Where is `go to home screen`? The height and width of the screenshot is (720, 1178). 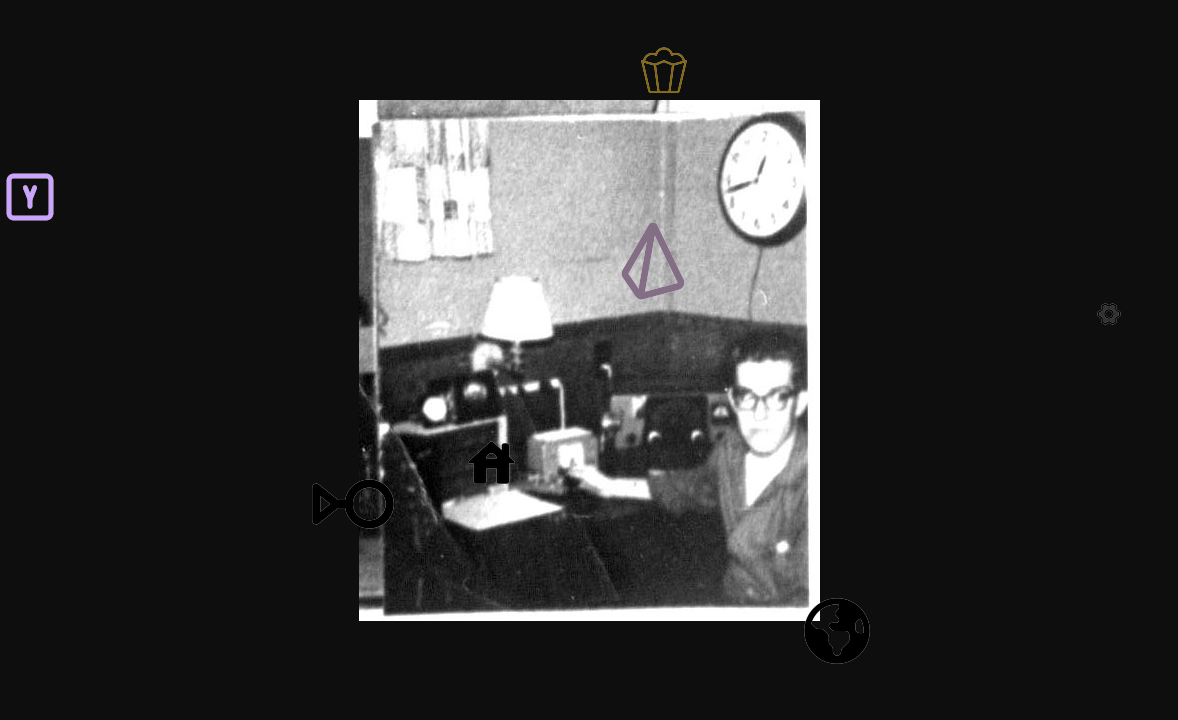
go to home screen is located at coordinates (491, 463).